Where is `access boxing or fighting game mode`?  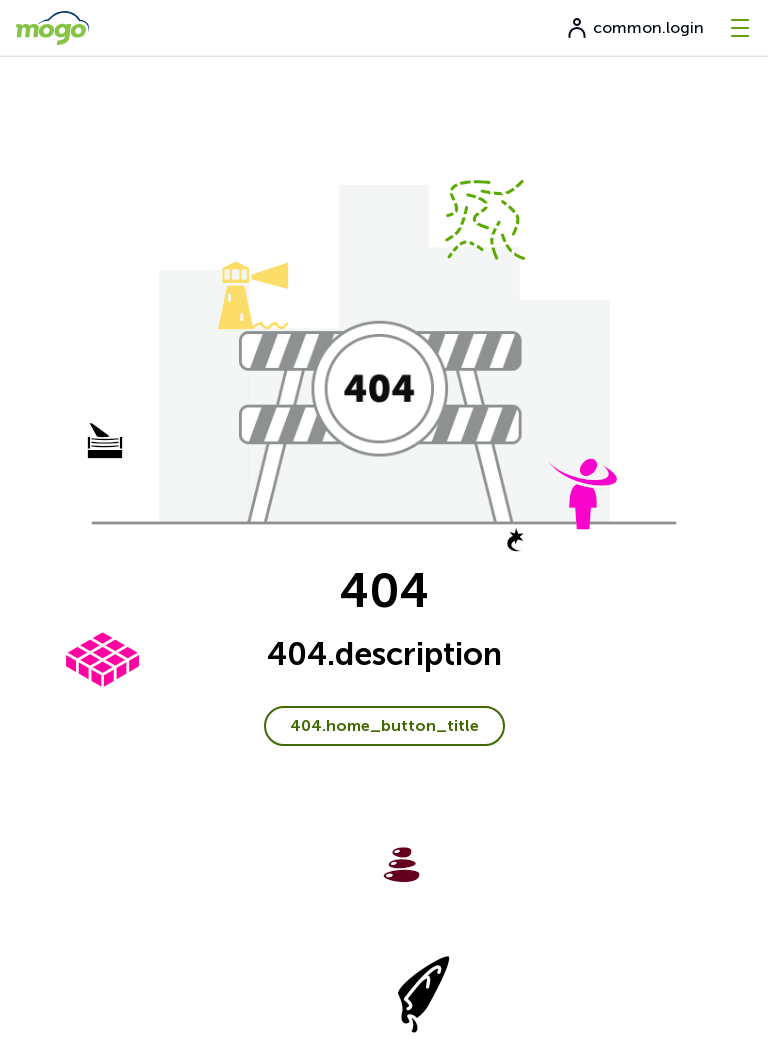 access boxing or fighting game mode is located at coordinates (105, 441).